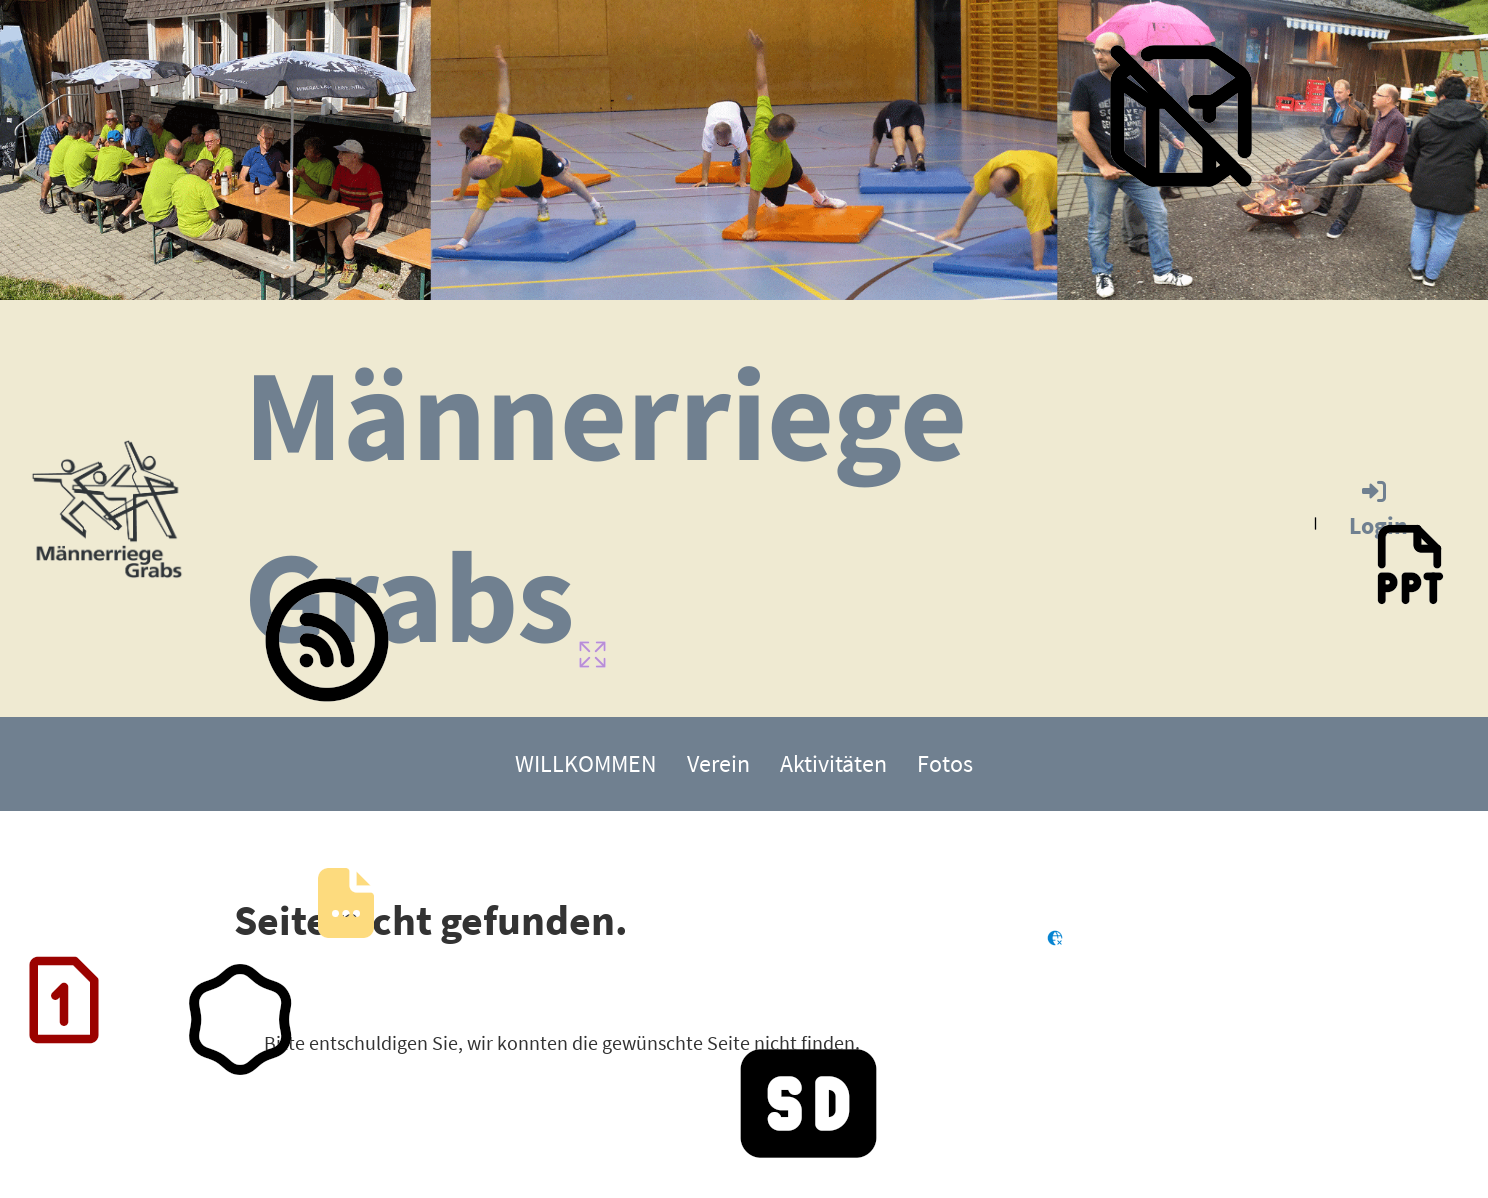  What do you see at coordinates (1055, 938) in the screenshot?
I see `no internet connection` at bounding box center [1055, 938].